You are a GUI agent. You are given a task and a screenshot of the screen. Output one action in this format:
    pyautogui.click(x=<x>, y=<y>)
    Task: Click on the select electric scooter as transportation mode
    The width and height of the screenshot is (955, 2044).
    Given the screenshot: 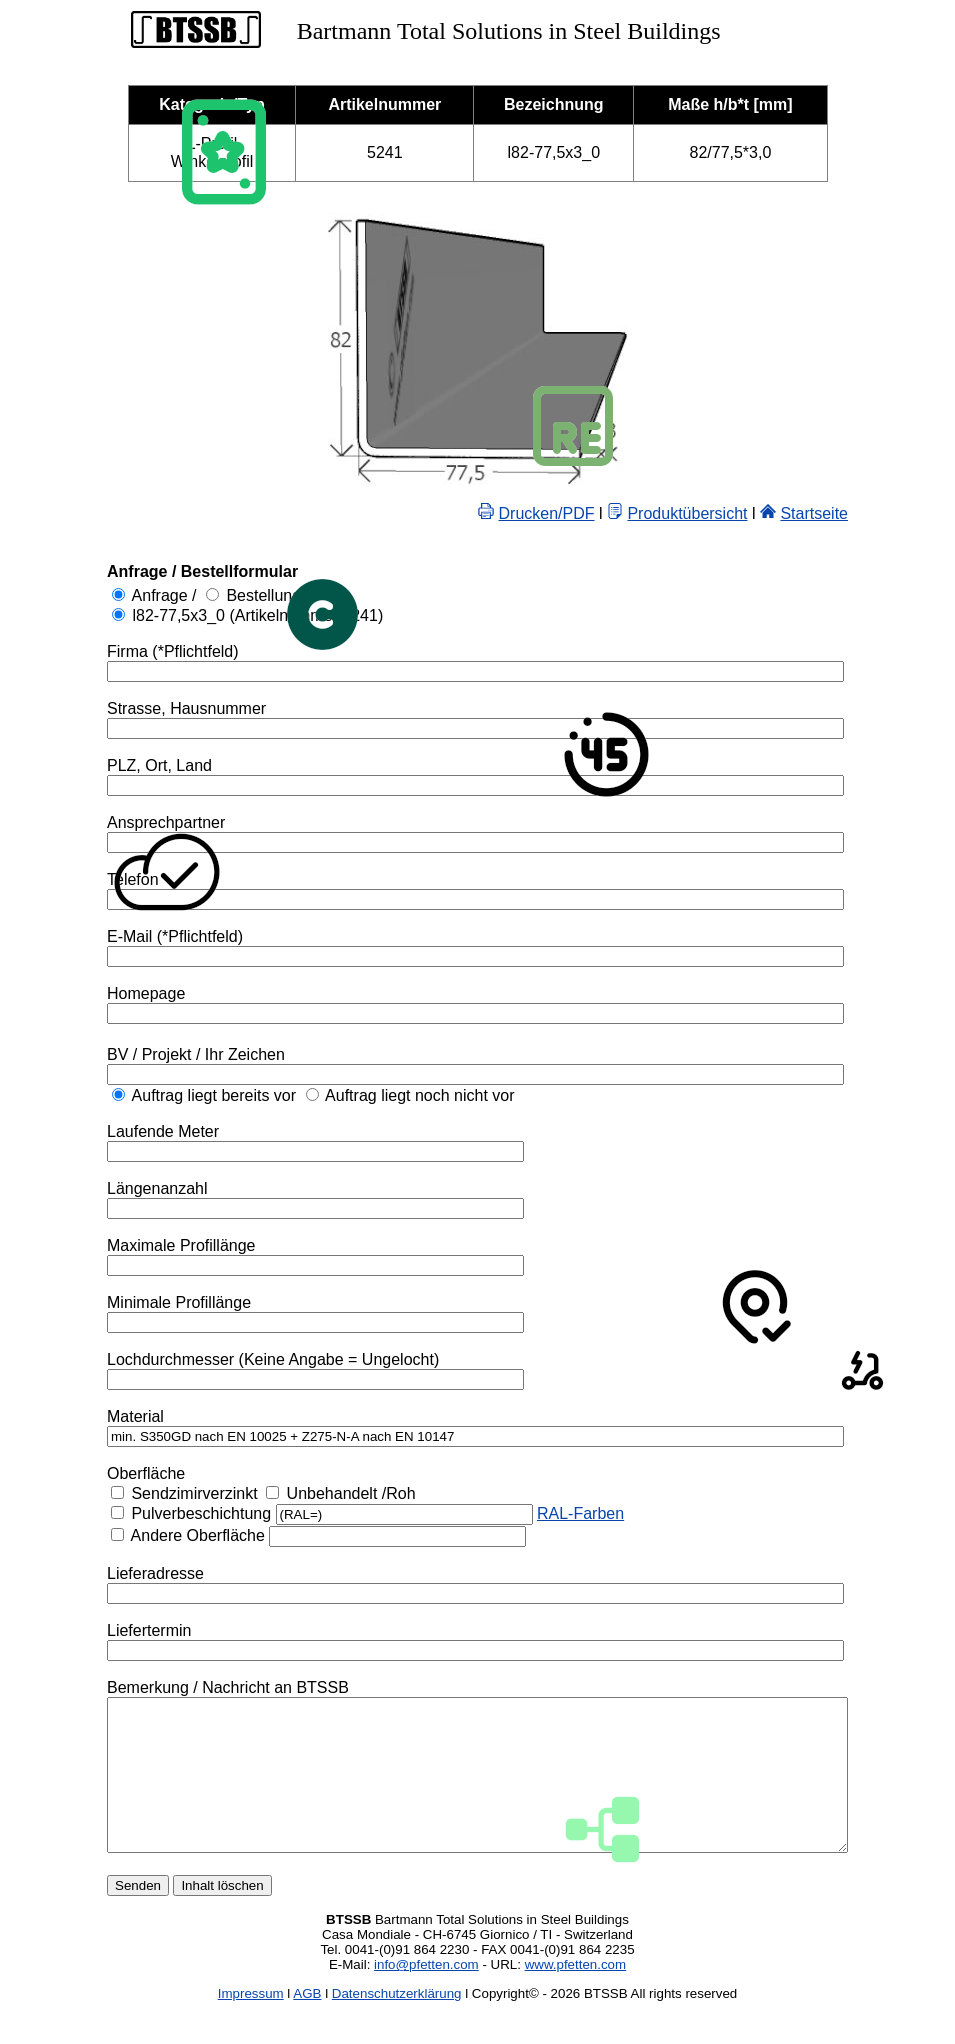 What is the action you would take?
    pyautogui.click(x=862, y=1371)
    